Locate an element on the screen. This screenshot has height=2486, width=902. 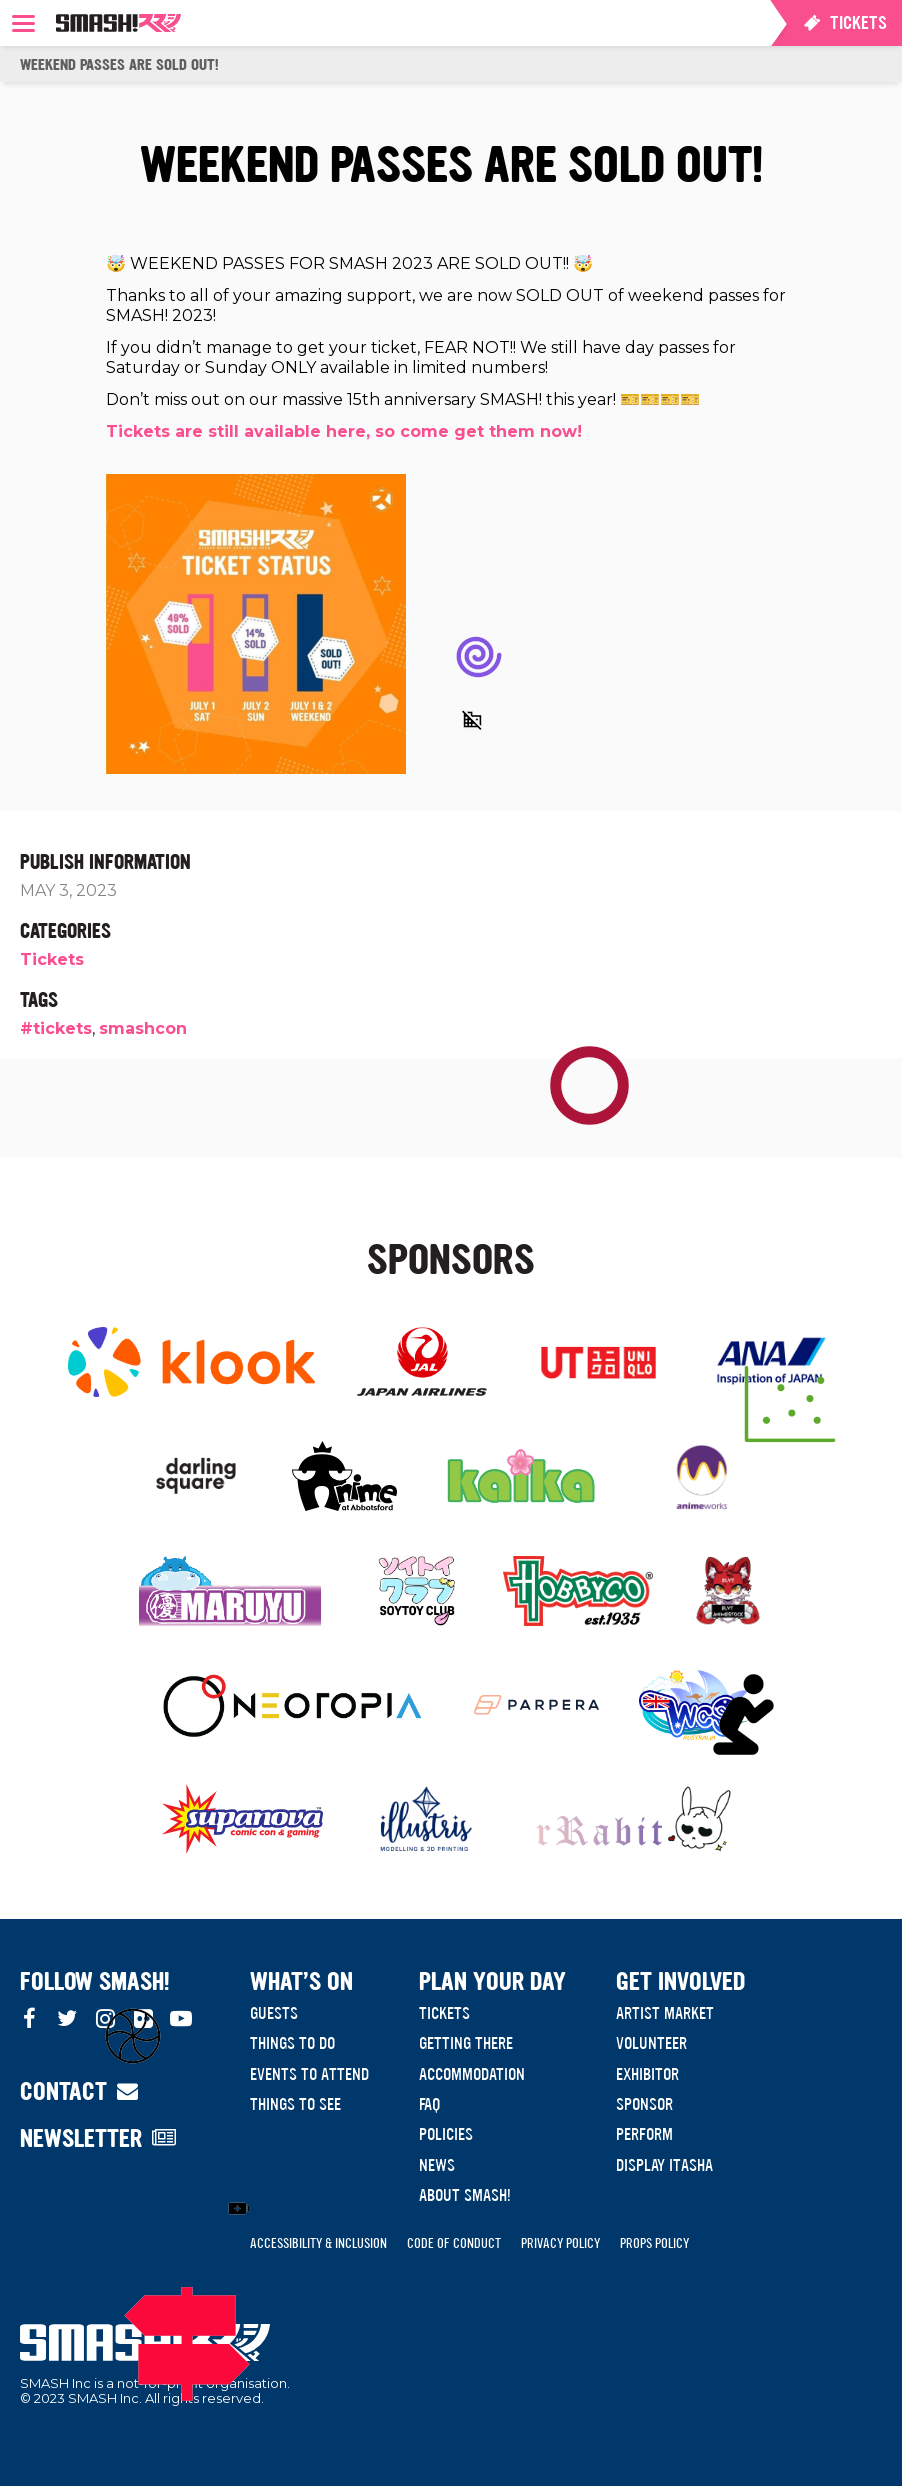
view scatter plot data is located at coordinates (790, 1404).